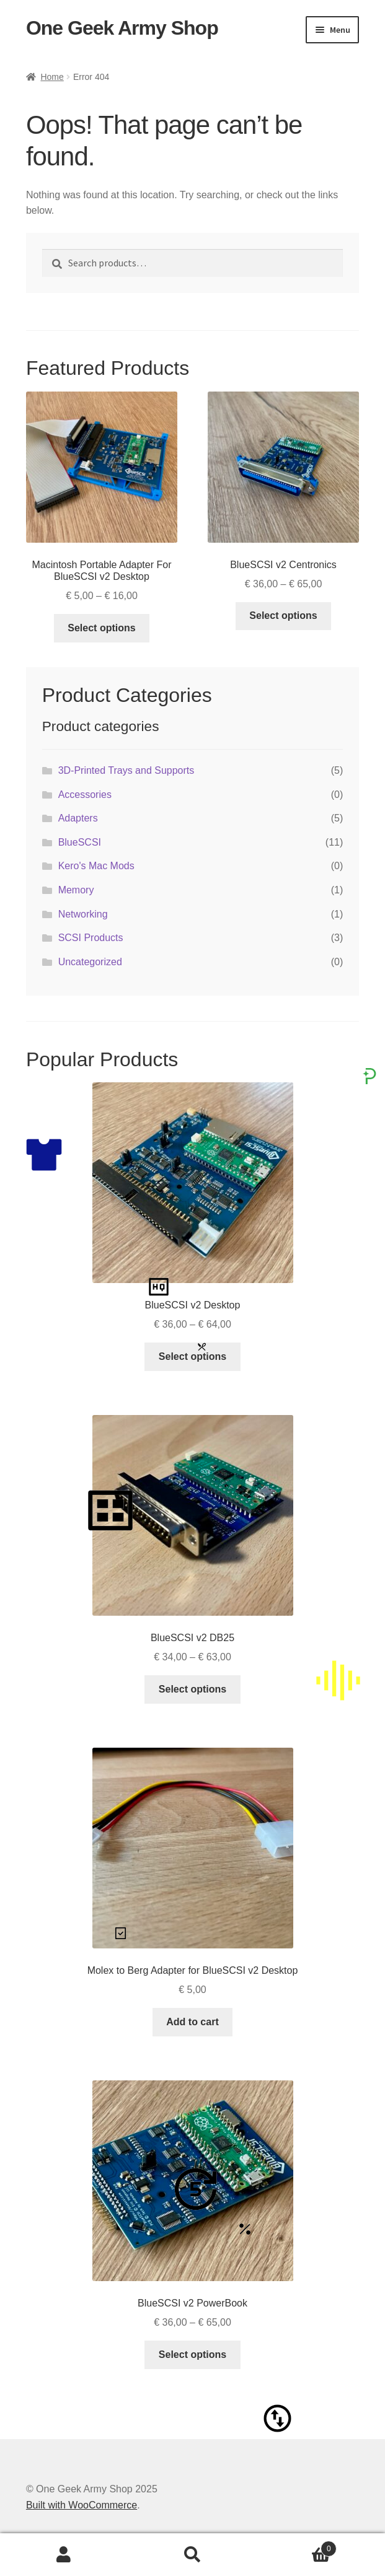  I want to click on swap or exchange currency, so click(277, 2418).